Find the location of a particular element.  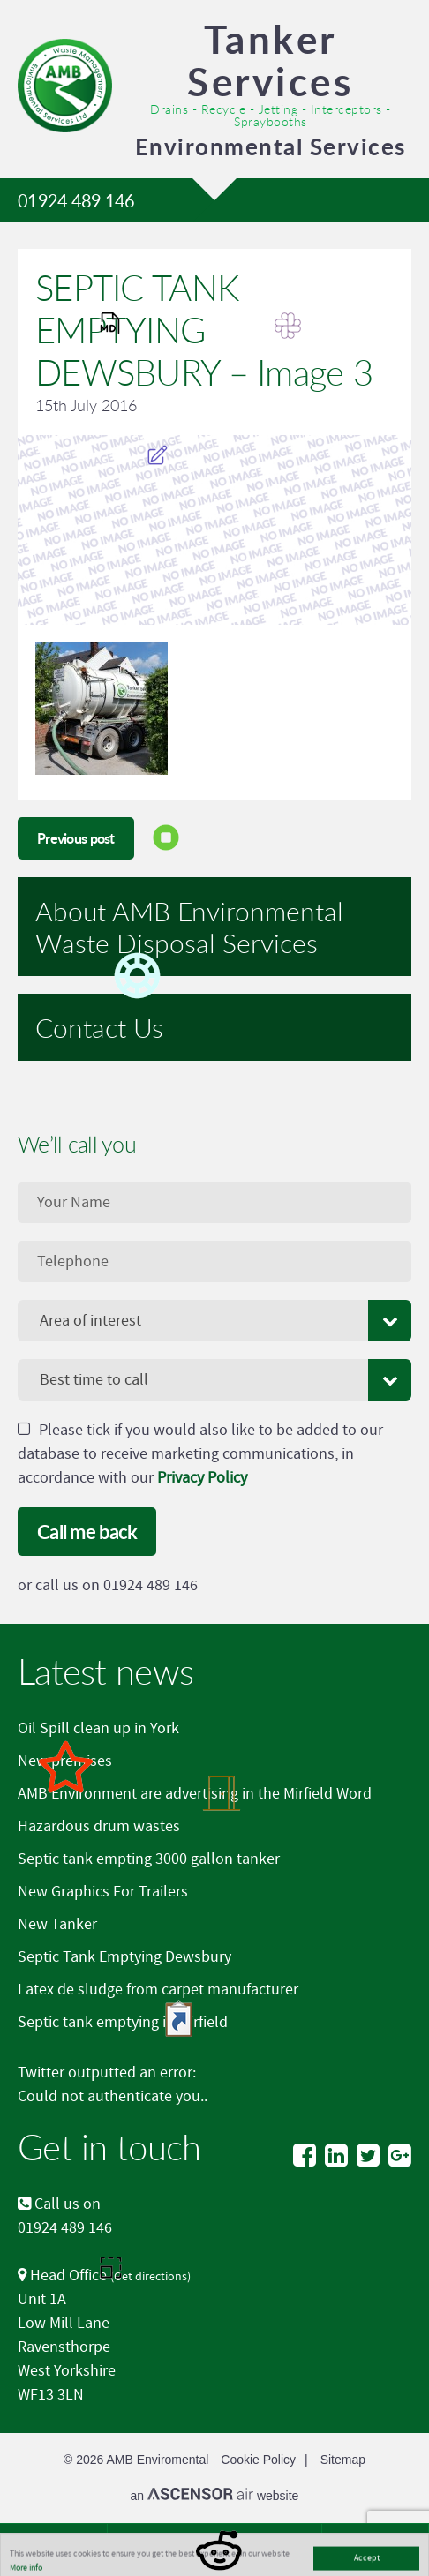

open Slack messaging app is located at coordinates (288, 326).